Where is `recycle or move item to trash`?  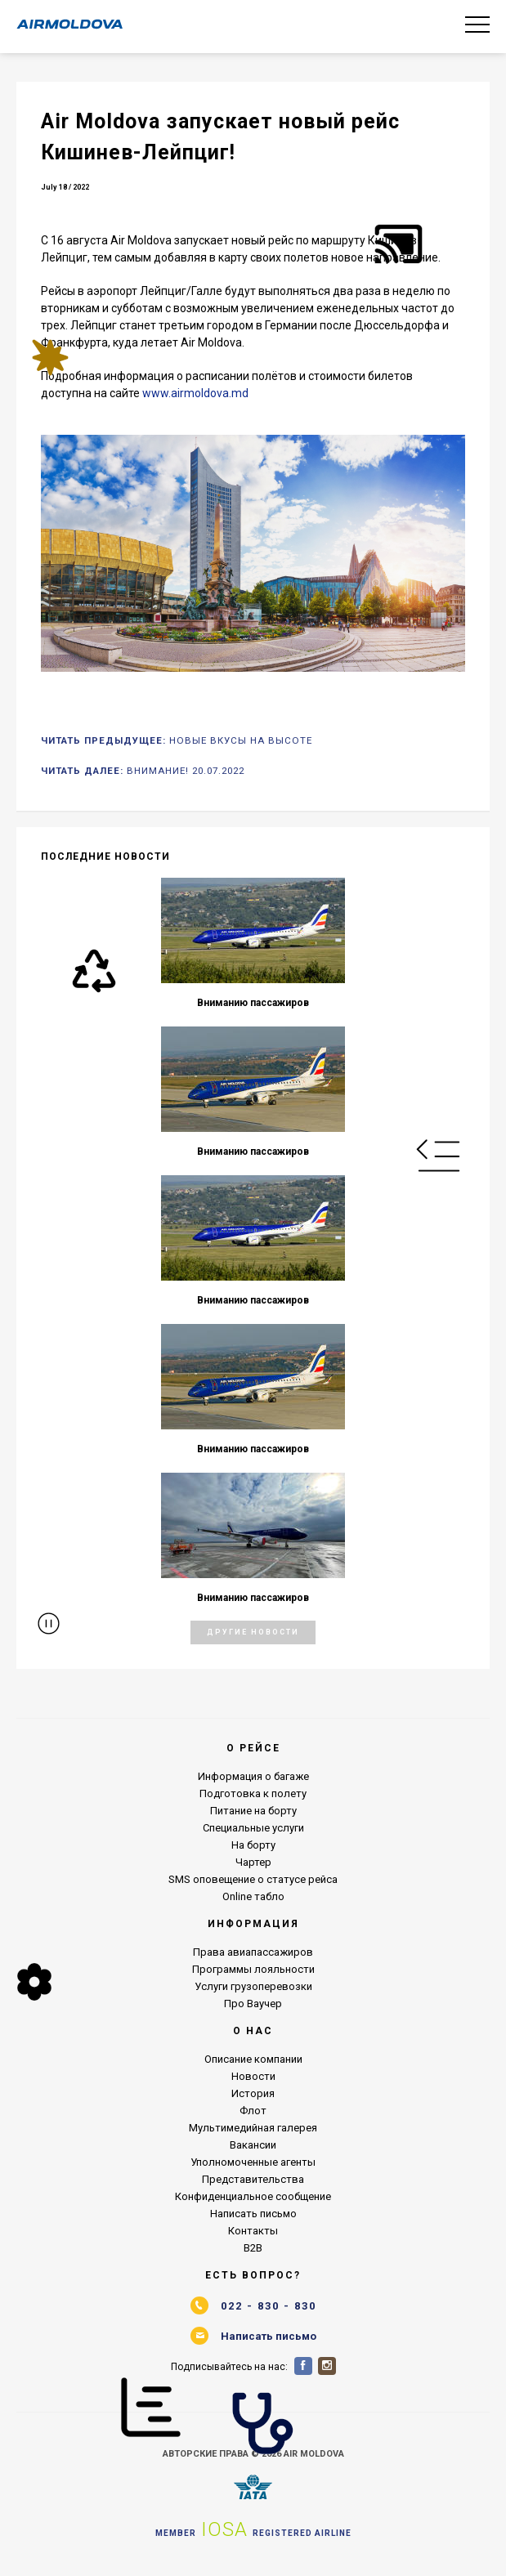
recycle or move item to trash is located at coordinates (94, 971).